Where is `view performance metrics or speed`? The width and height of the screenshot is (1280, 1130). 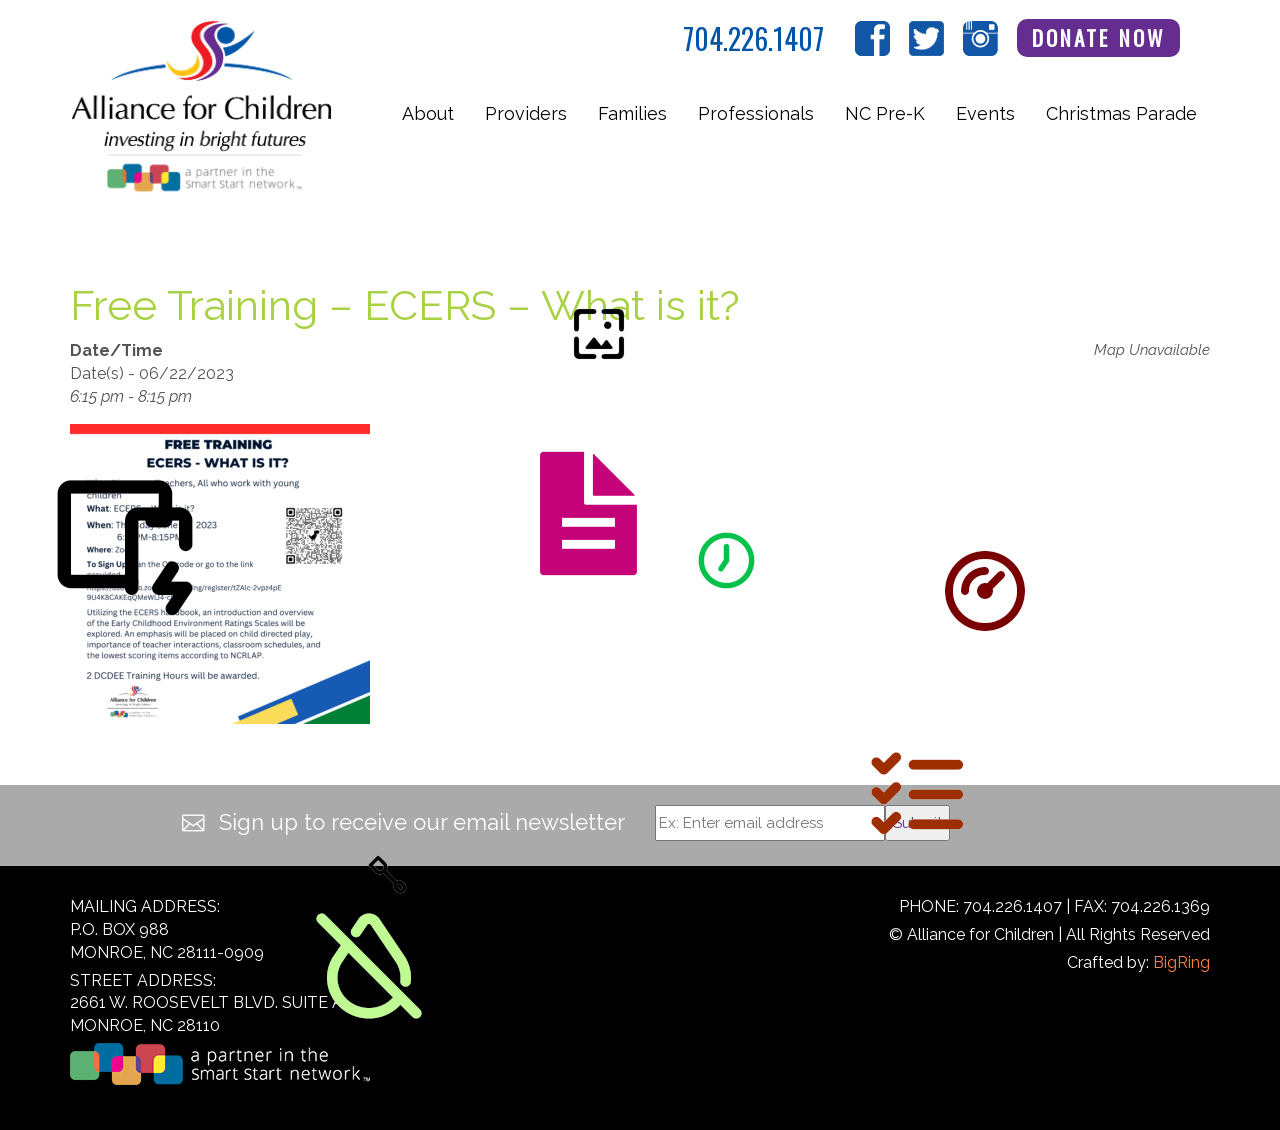
view performance metrics or speed is located at coordinates (985, 591).